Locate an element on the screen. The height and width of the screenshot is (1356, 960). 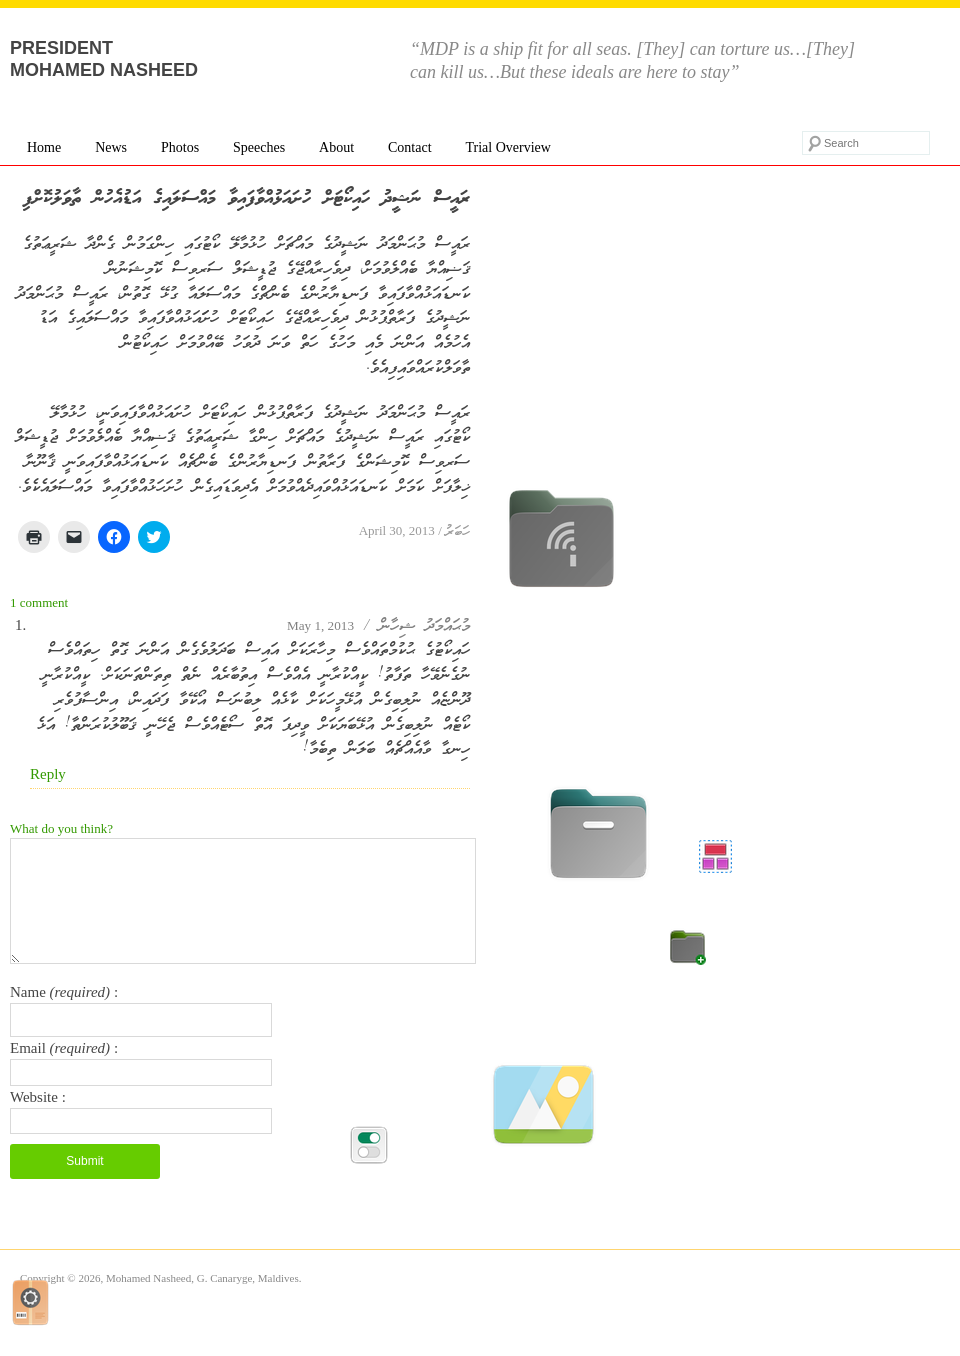
create a new folder is located at coordinates (687, 946).